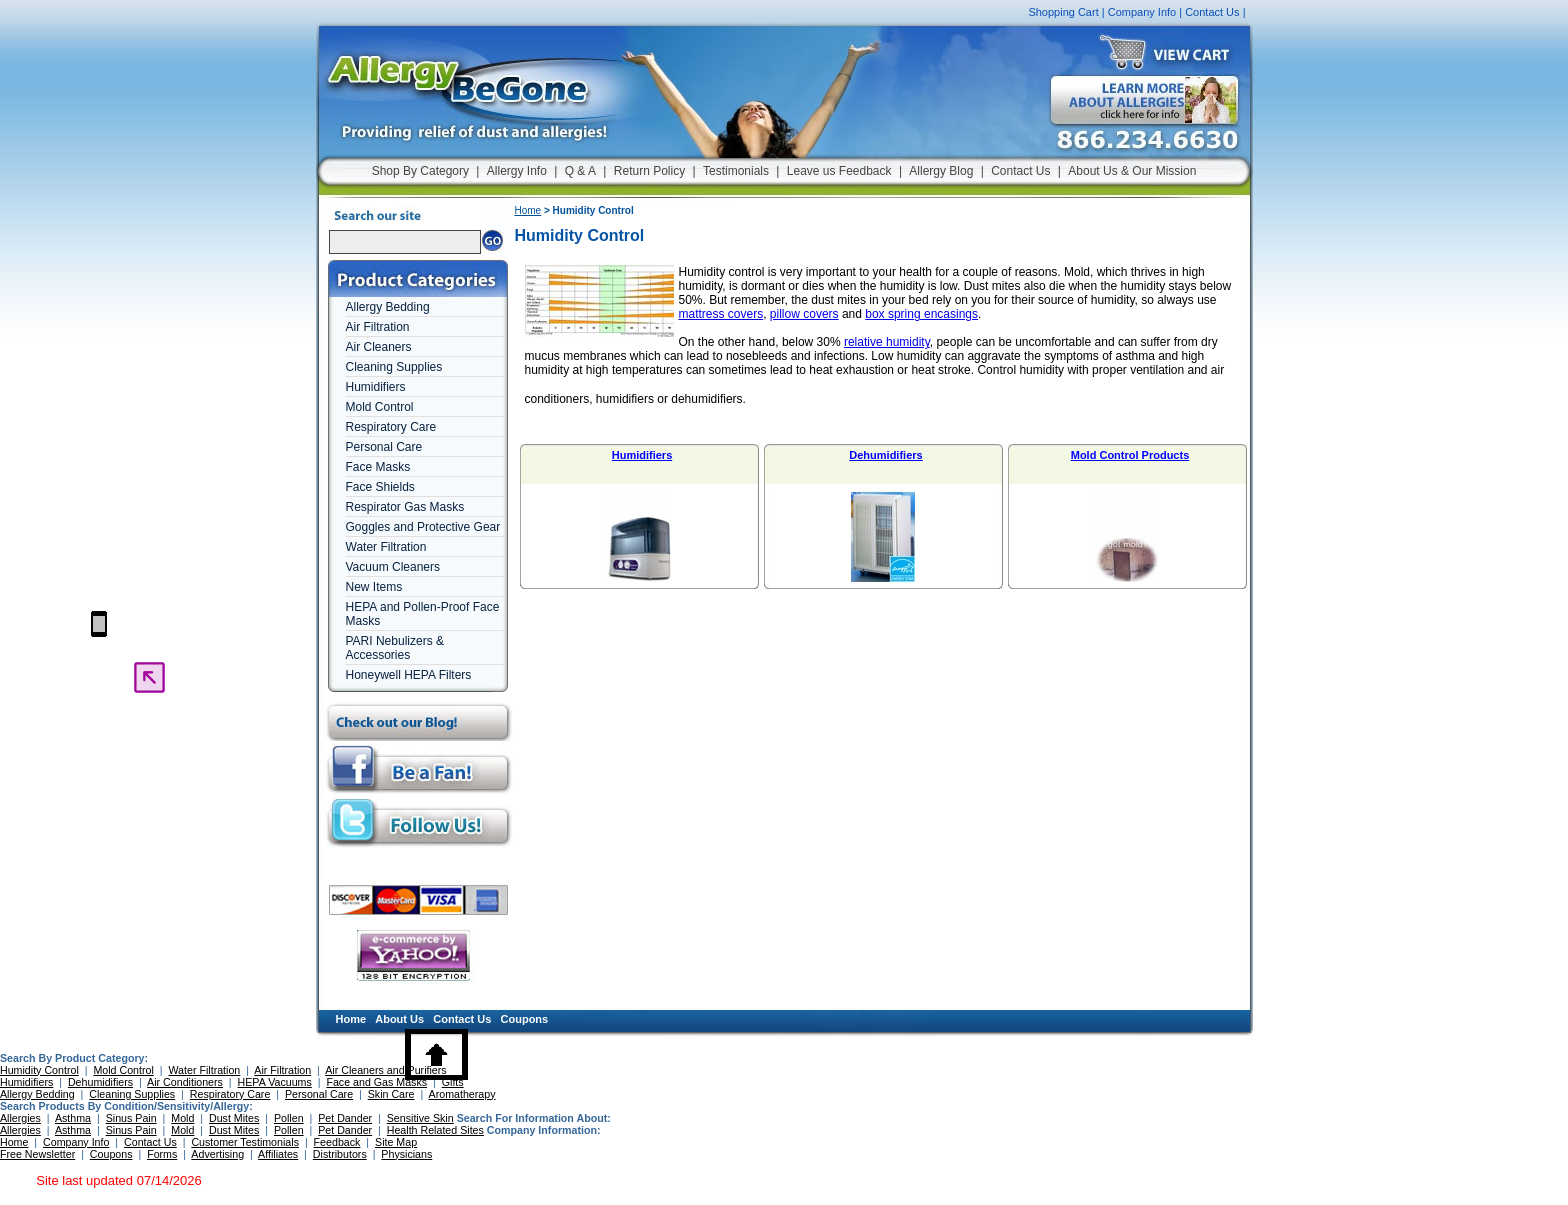 The image size is (1568, 1205). I want to click on present to all or share screen, so click(436, 1054).